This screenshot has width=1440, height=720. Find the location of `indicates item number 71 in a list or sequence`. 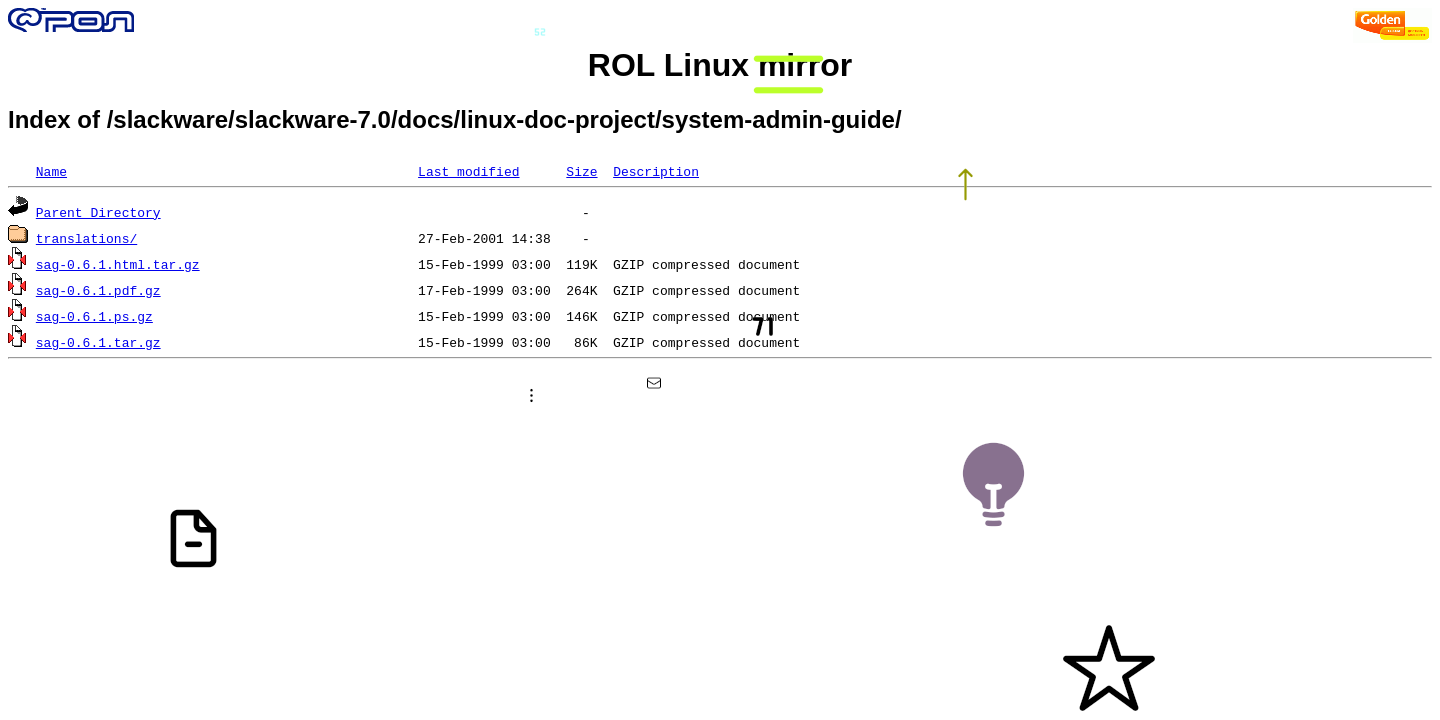

indicates item number 71 in a list or sequence is located at coordinates (763, 326).